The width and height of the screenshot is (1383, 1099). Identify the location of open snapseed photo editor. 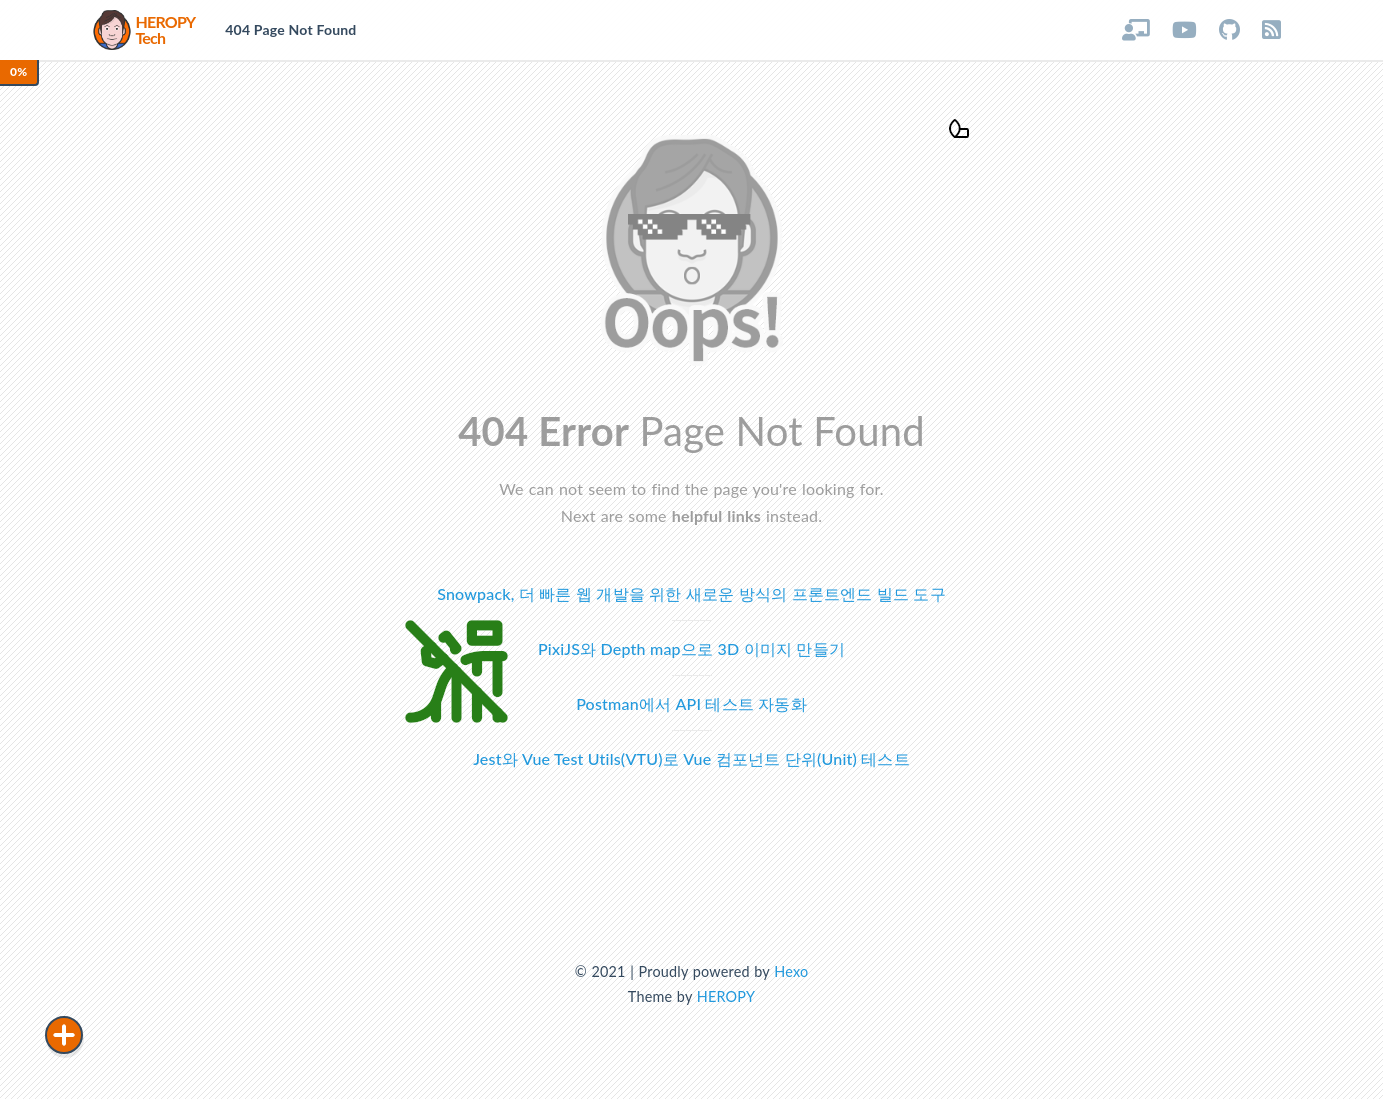
(959, 129).